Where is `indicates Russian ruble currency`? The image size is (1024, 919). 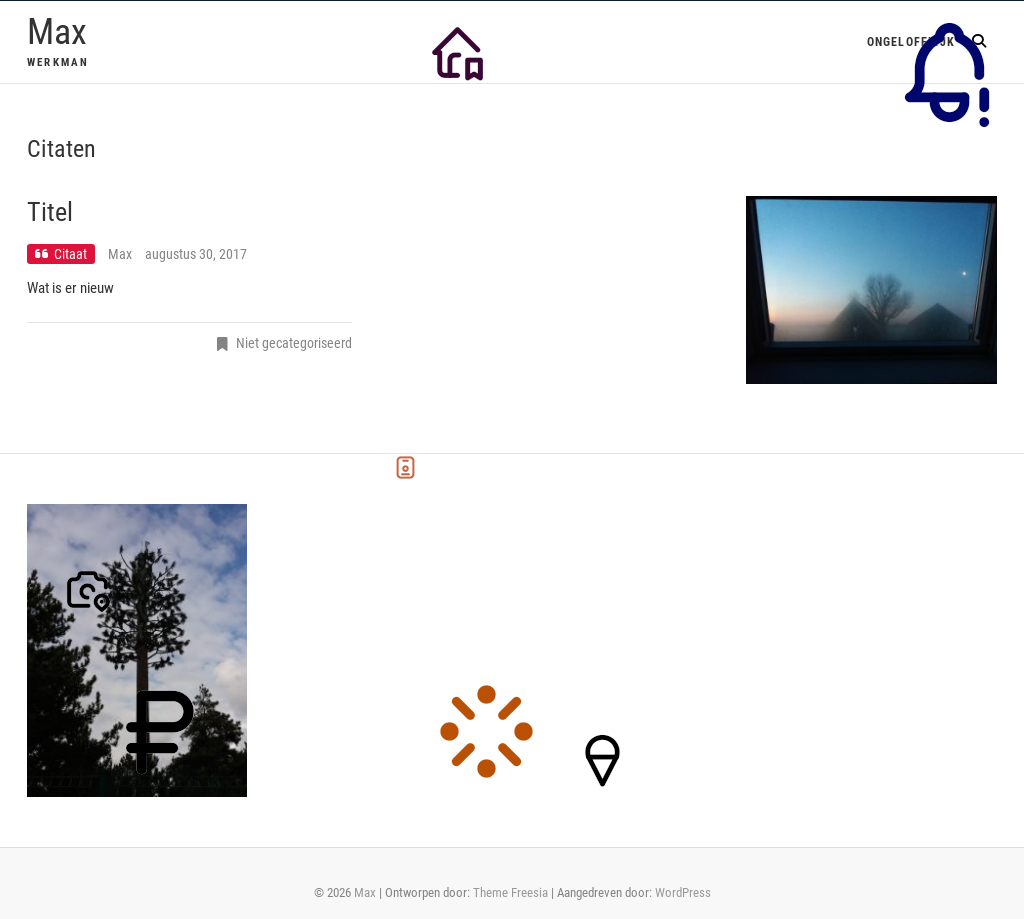
indicates Russian ruble currency is located at coordinates (162, 732).